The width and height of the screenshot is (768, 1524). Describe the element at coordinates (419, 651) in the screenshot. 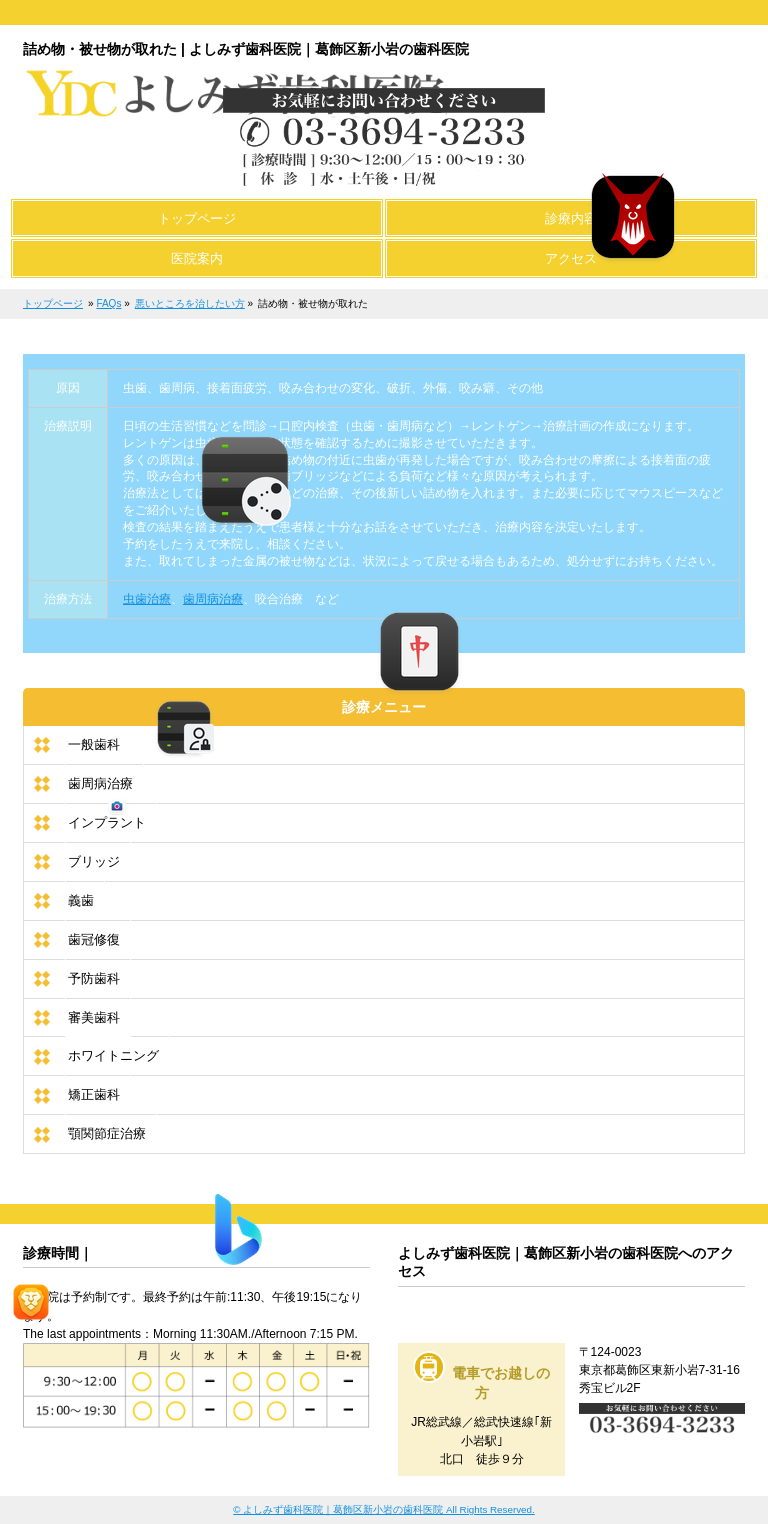

I see `launch gnome mahjongg tile matching game` at that location.